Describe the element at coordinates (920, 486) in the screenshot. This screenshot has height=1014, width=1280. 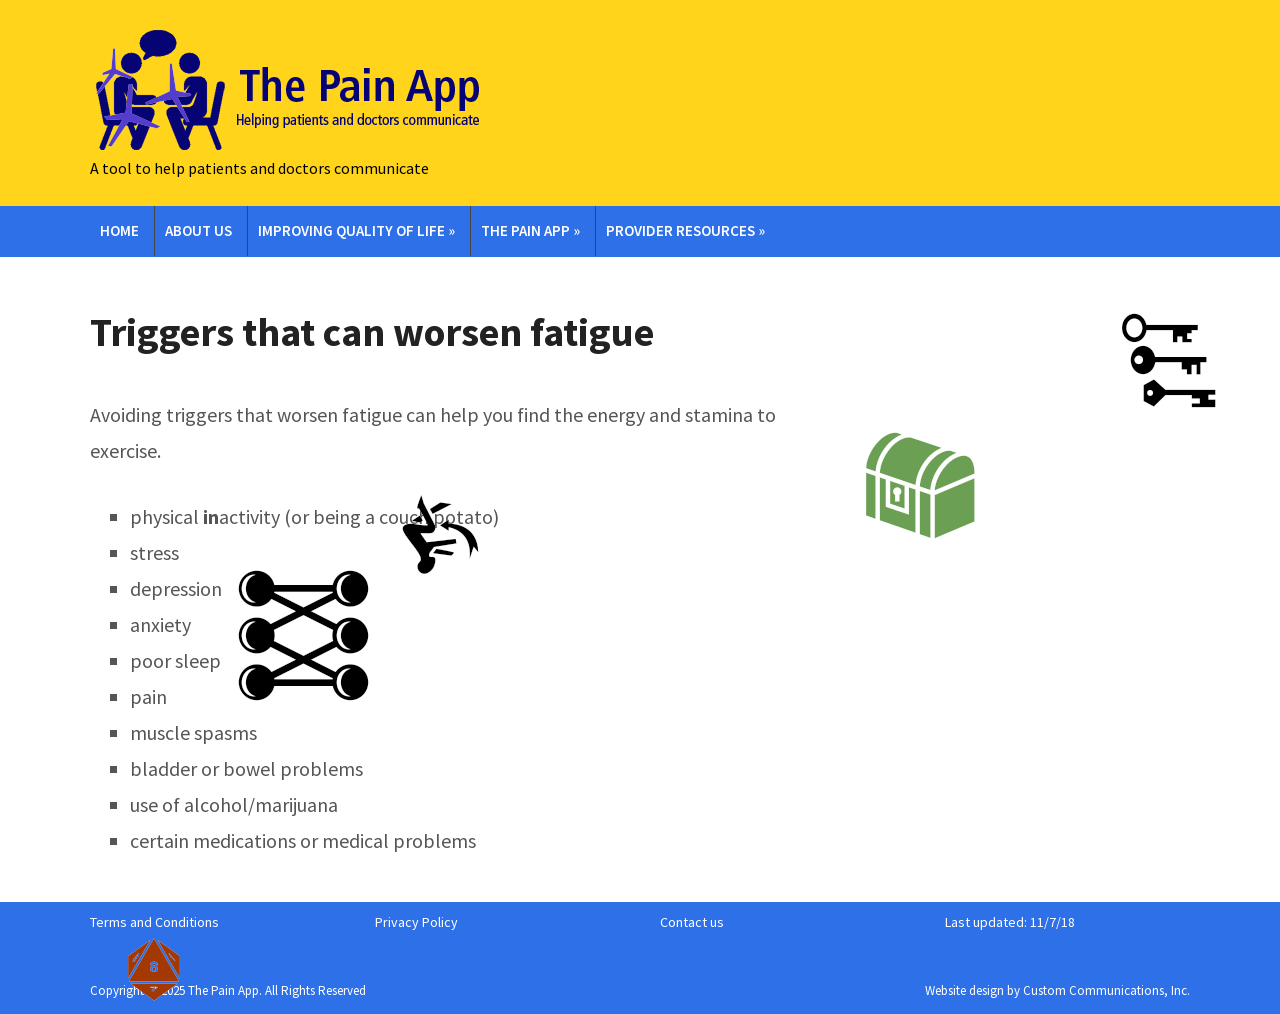
I see `a locked or secured inventory chest` at that location.